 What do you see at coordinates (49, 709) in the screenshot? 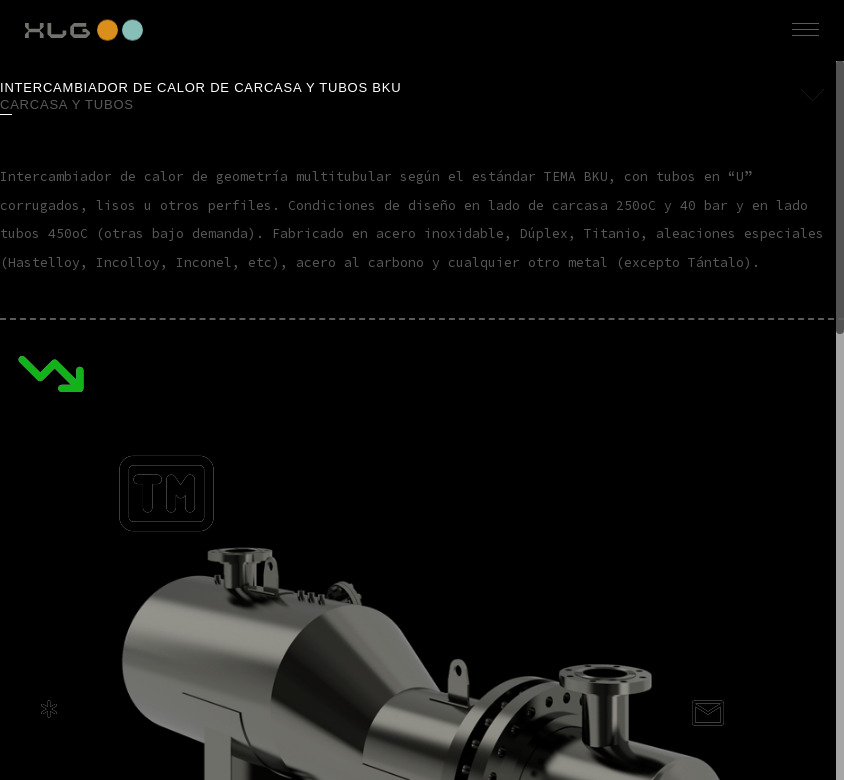
I see `indicates a required field in a form` at bounding box center [49, 709].